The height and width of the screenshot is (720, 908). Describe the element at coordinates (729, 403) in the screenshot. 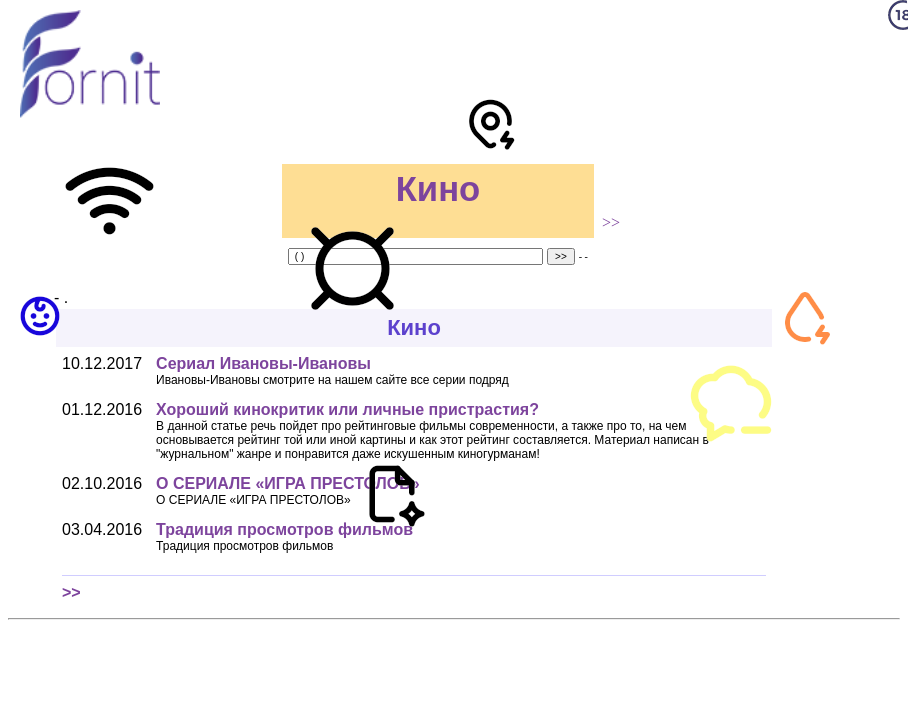

I see `remove a message or conversation` at that location.